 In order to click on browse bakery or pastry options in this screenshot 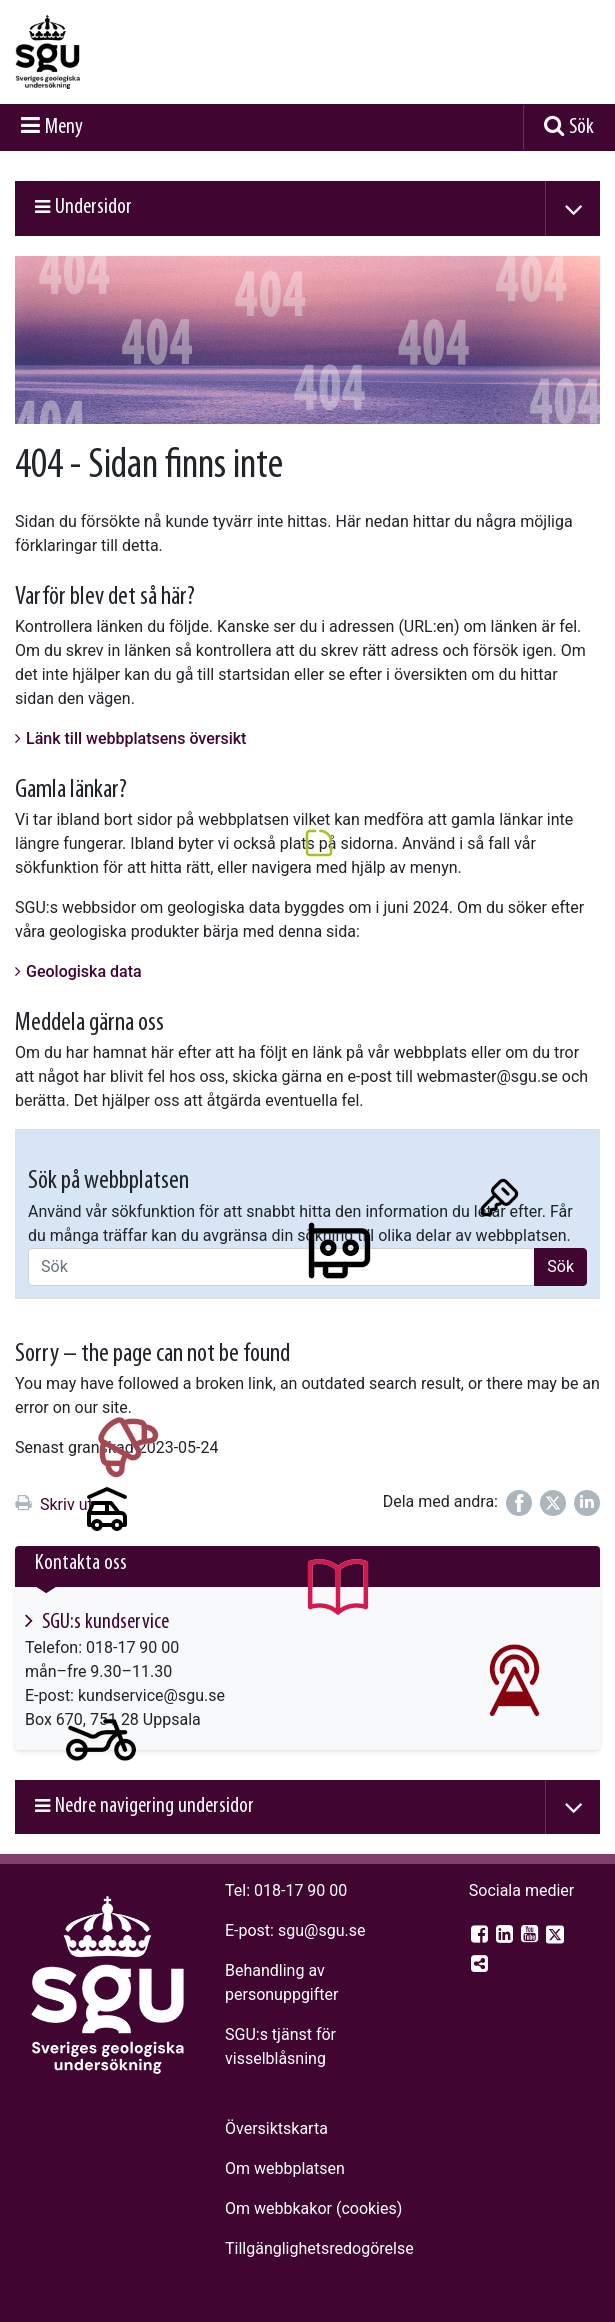, I will do `click(127, 1446)`.